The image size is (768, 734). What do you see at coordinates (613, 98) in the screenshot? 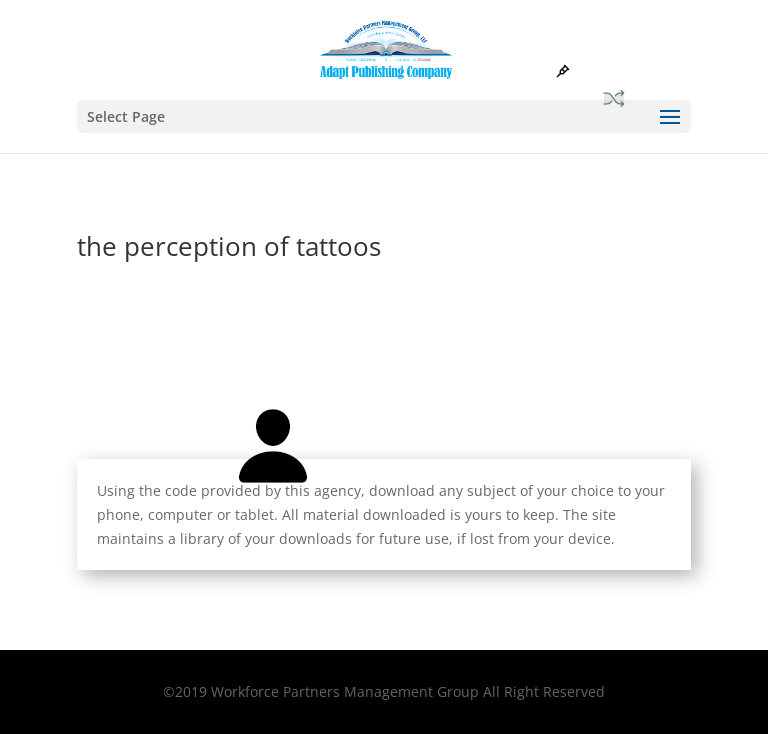
I see `shuffle playlist or queue order` at bounding box center [613, 98].